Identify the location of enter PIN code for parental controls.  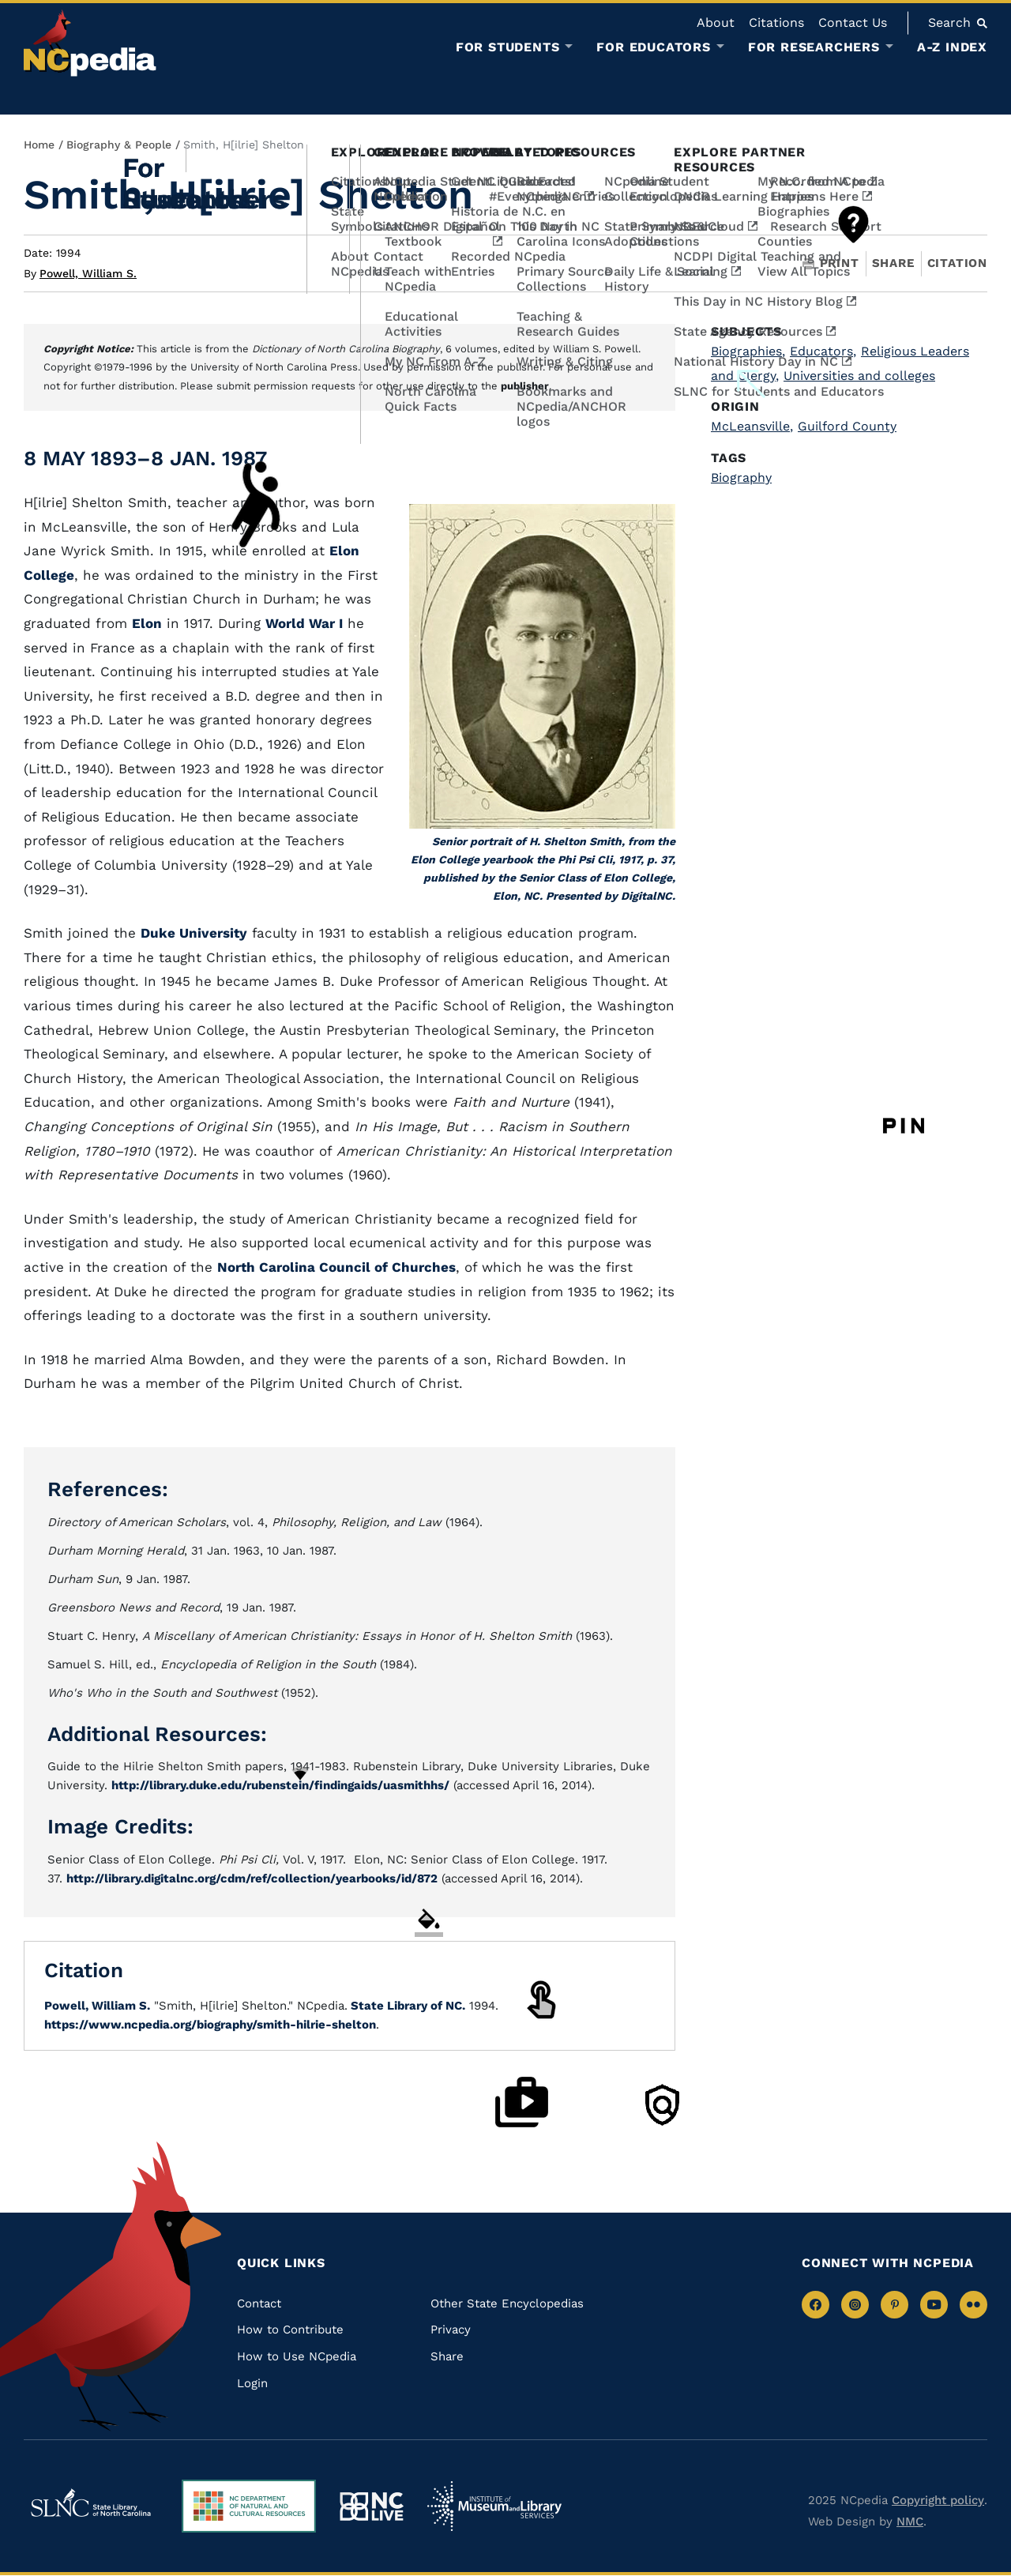
(904, 1126).